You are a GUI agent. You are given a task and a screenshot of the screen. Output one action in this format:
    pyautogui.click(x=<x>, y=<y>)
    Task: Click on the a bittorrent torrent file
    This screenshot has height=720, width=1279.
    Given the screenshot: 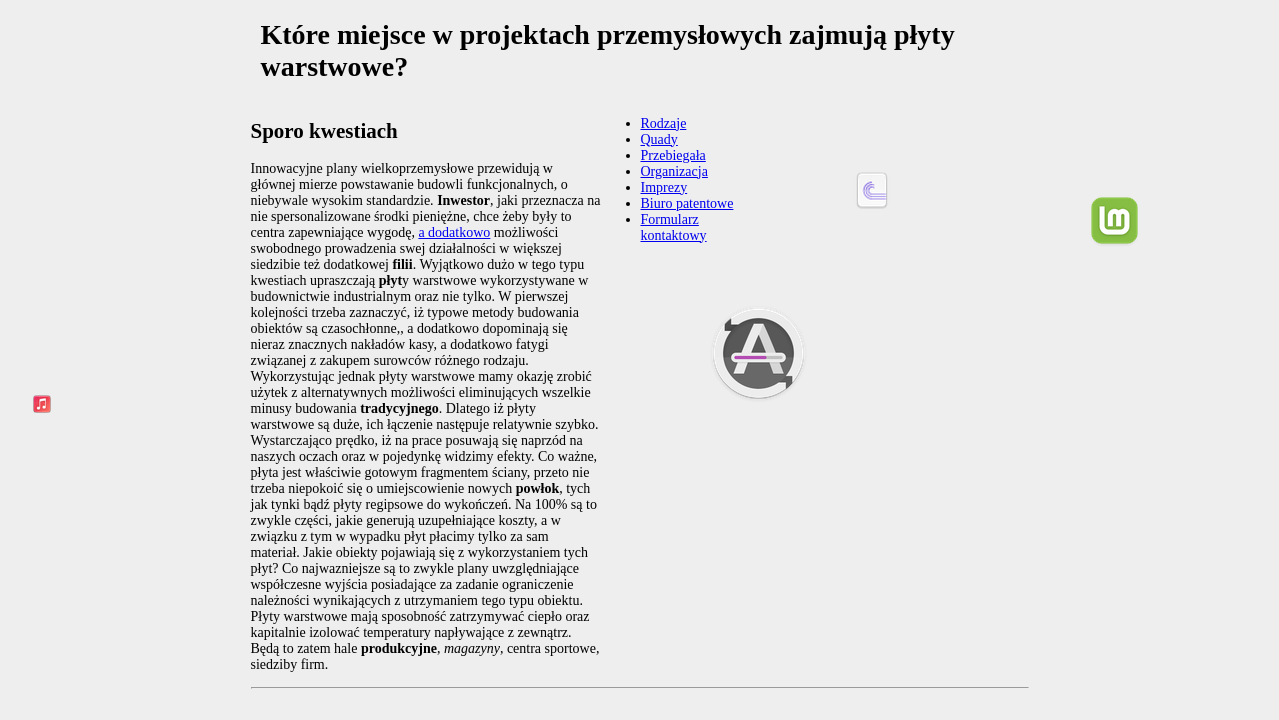 What is the action you would take?
    pyautogui.click(x=872, y=190)
    